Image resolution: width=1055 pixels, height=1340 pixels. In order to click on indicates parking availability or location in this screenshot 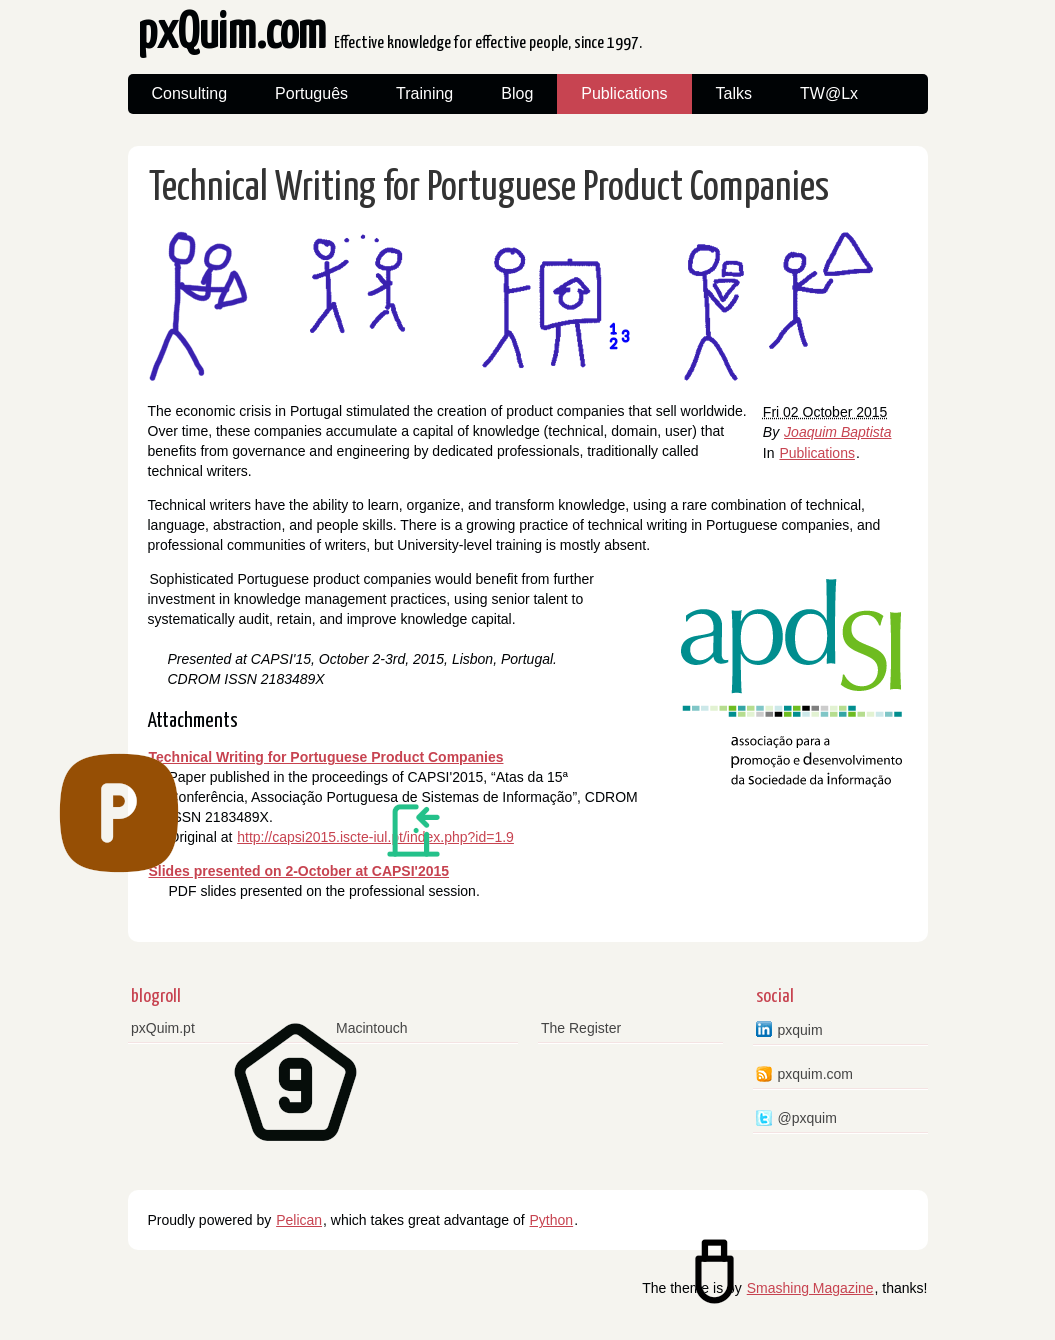, I will do `click(119, 813)`.